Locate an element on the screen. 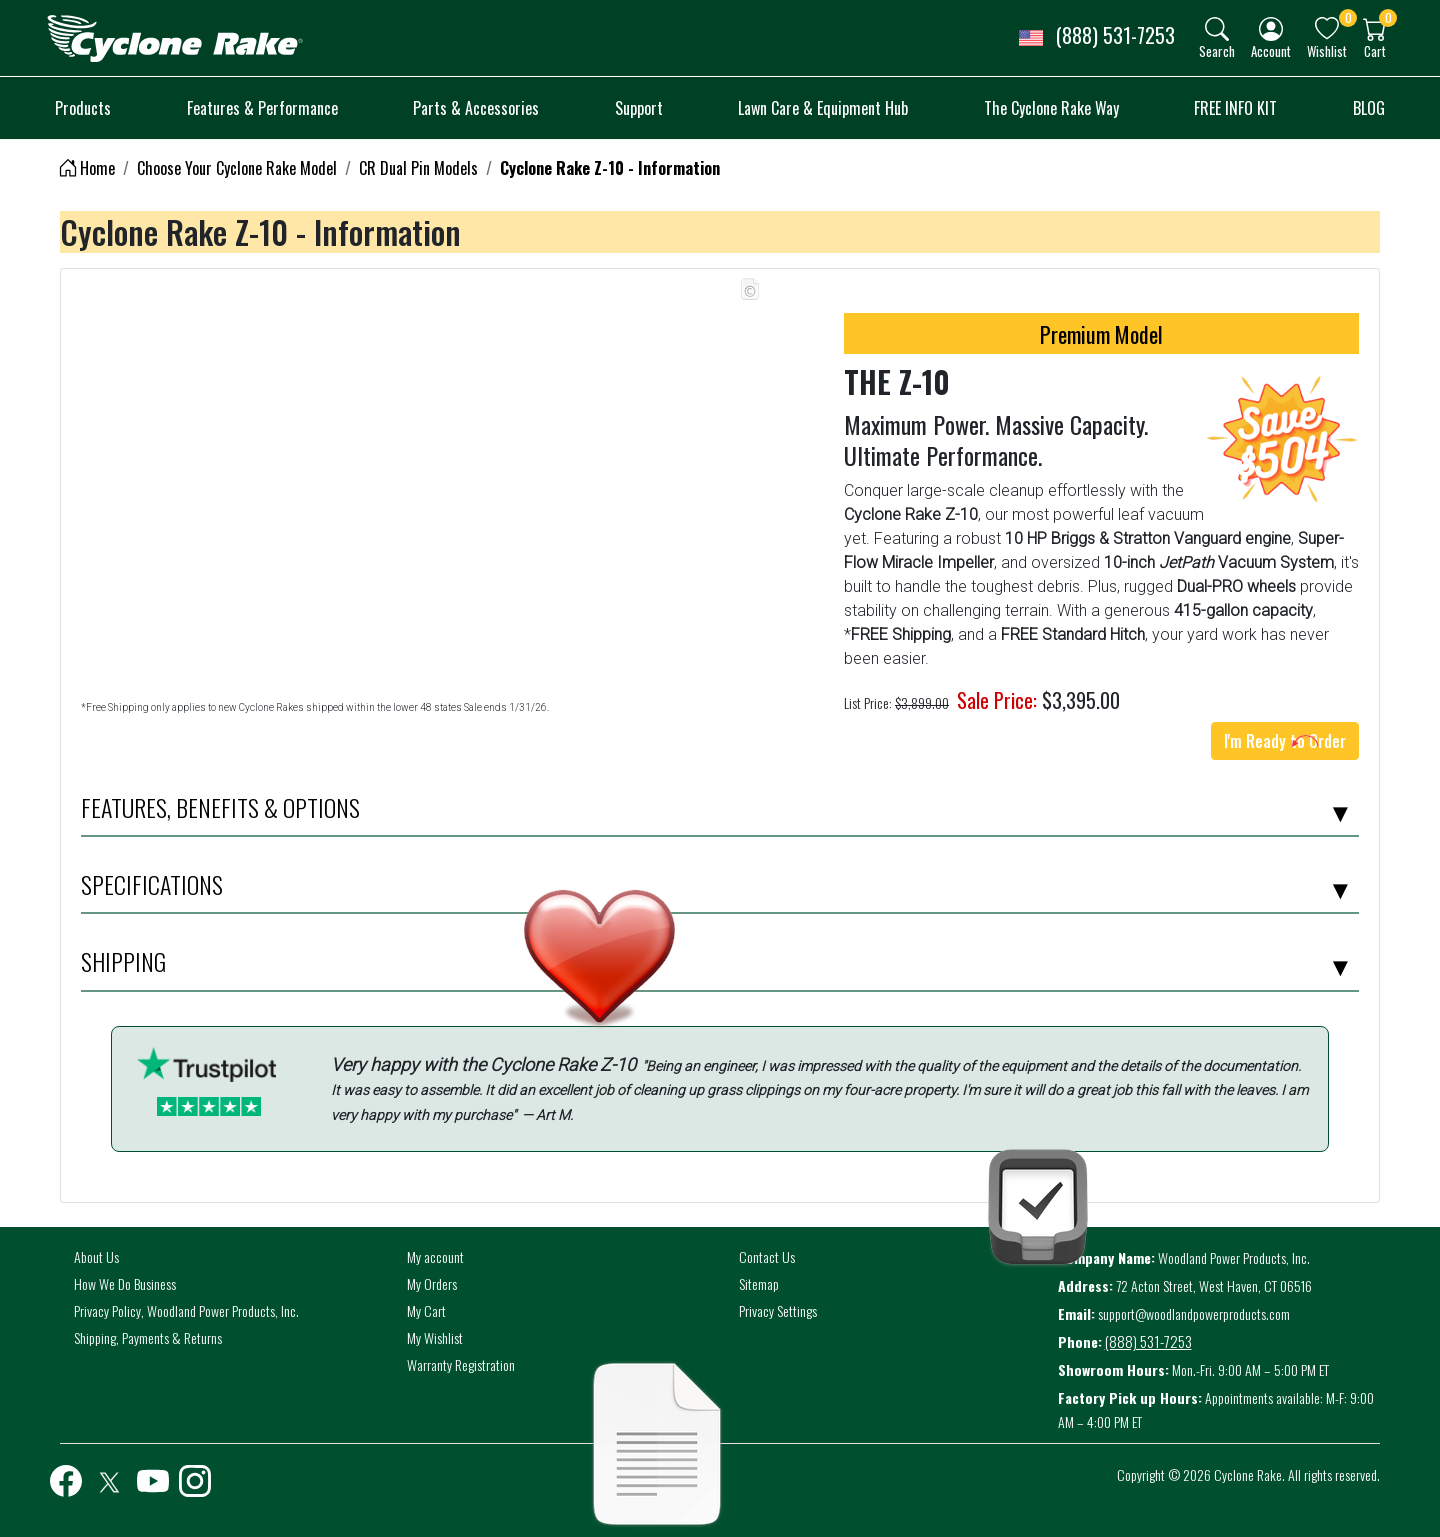 The height and width of the screenshot is (1537, 1440). undo the last action is located at coordinates (1305, 741).